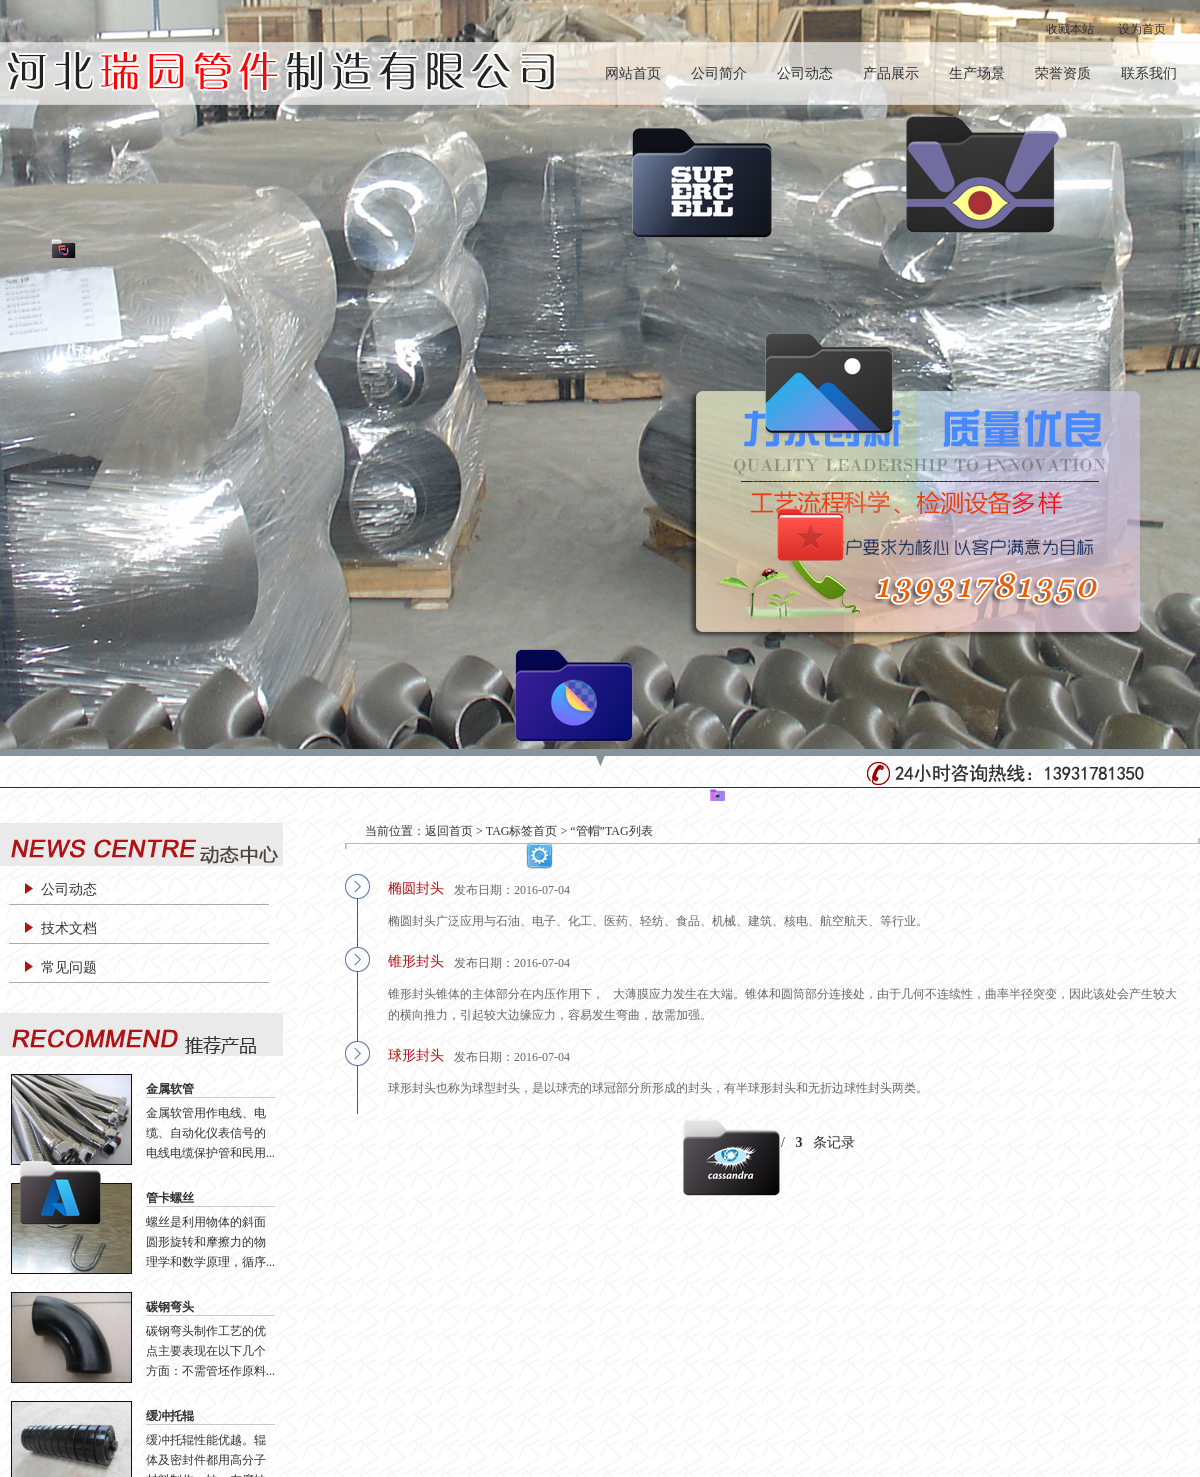 Image resolution: width=1200 pixels, height=1477 pixels. Describe the element at coordinates (573, 698) in the screenshot. I see `open wondershare pixcut project folder` at that location.